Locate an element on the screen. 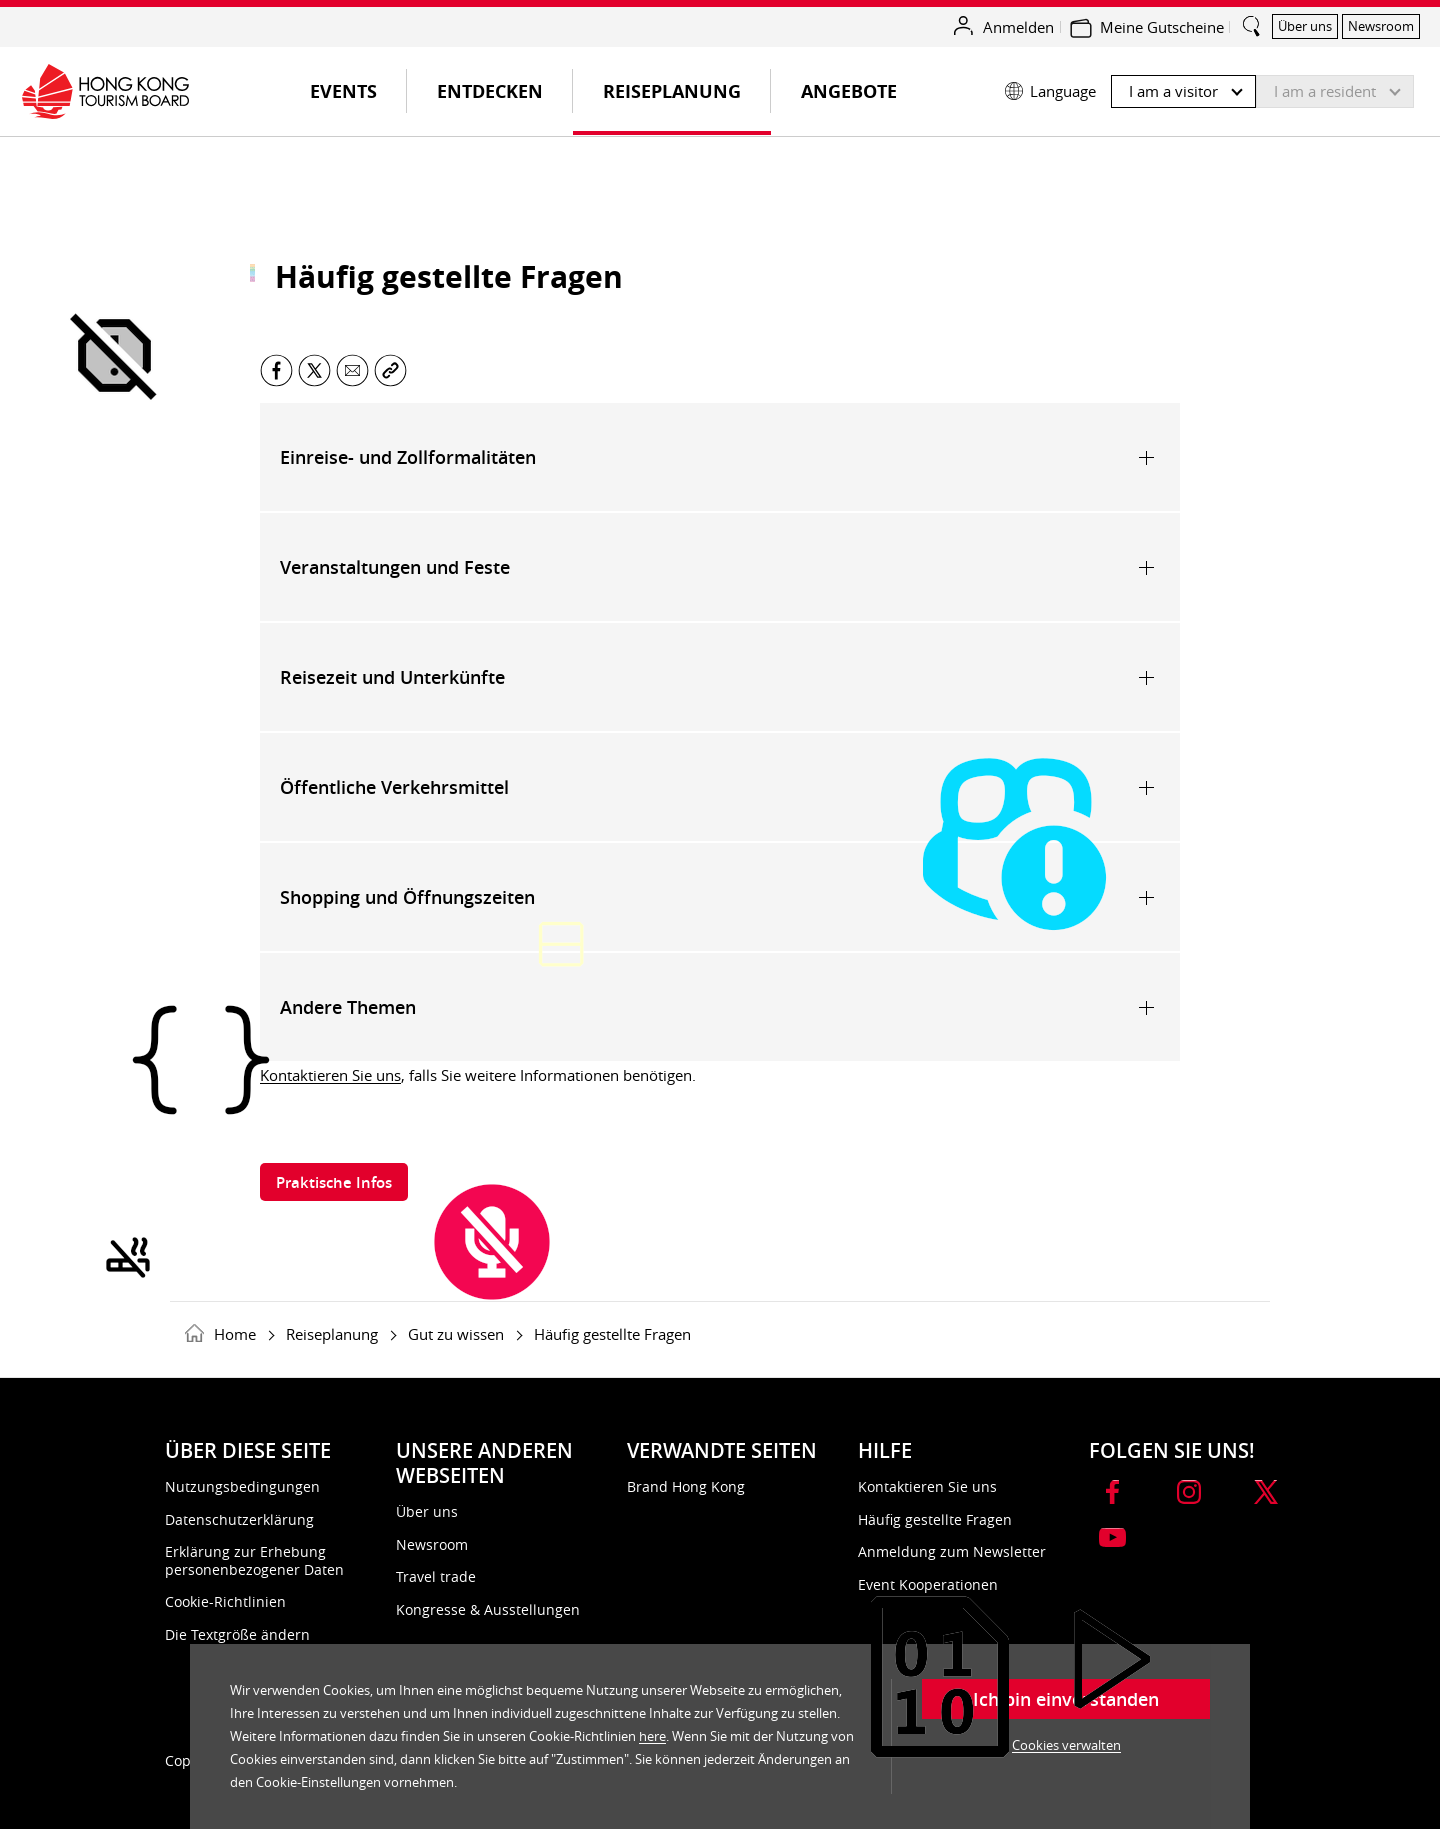 This screenshot has width=1440, height=1829. microphone is muted is located at coordinates (492, 1242).